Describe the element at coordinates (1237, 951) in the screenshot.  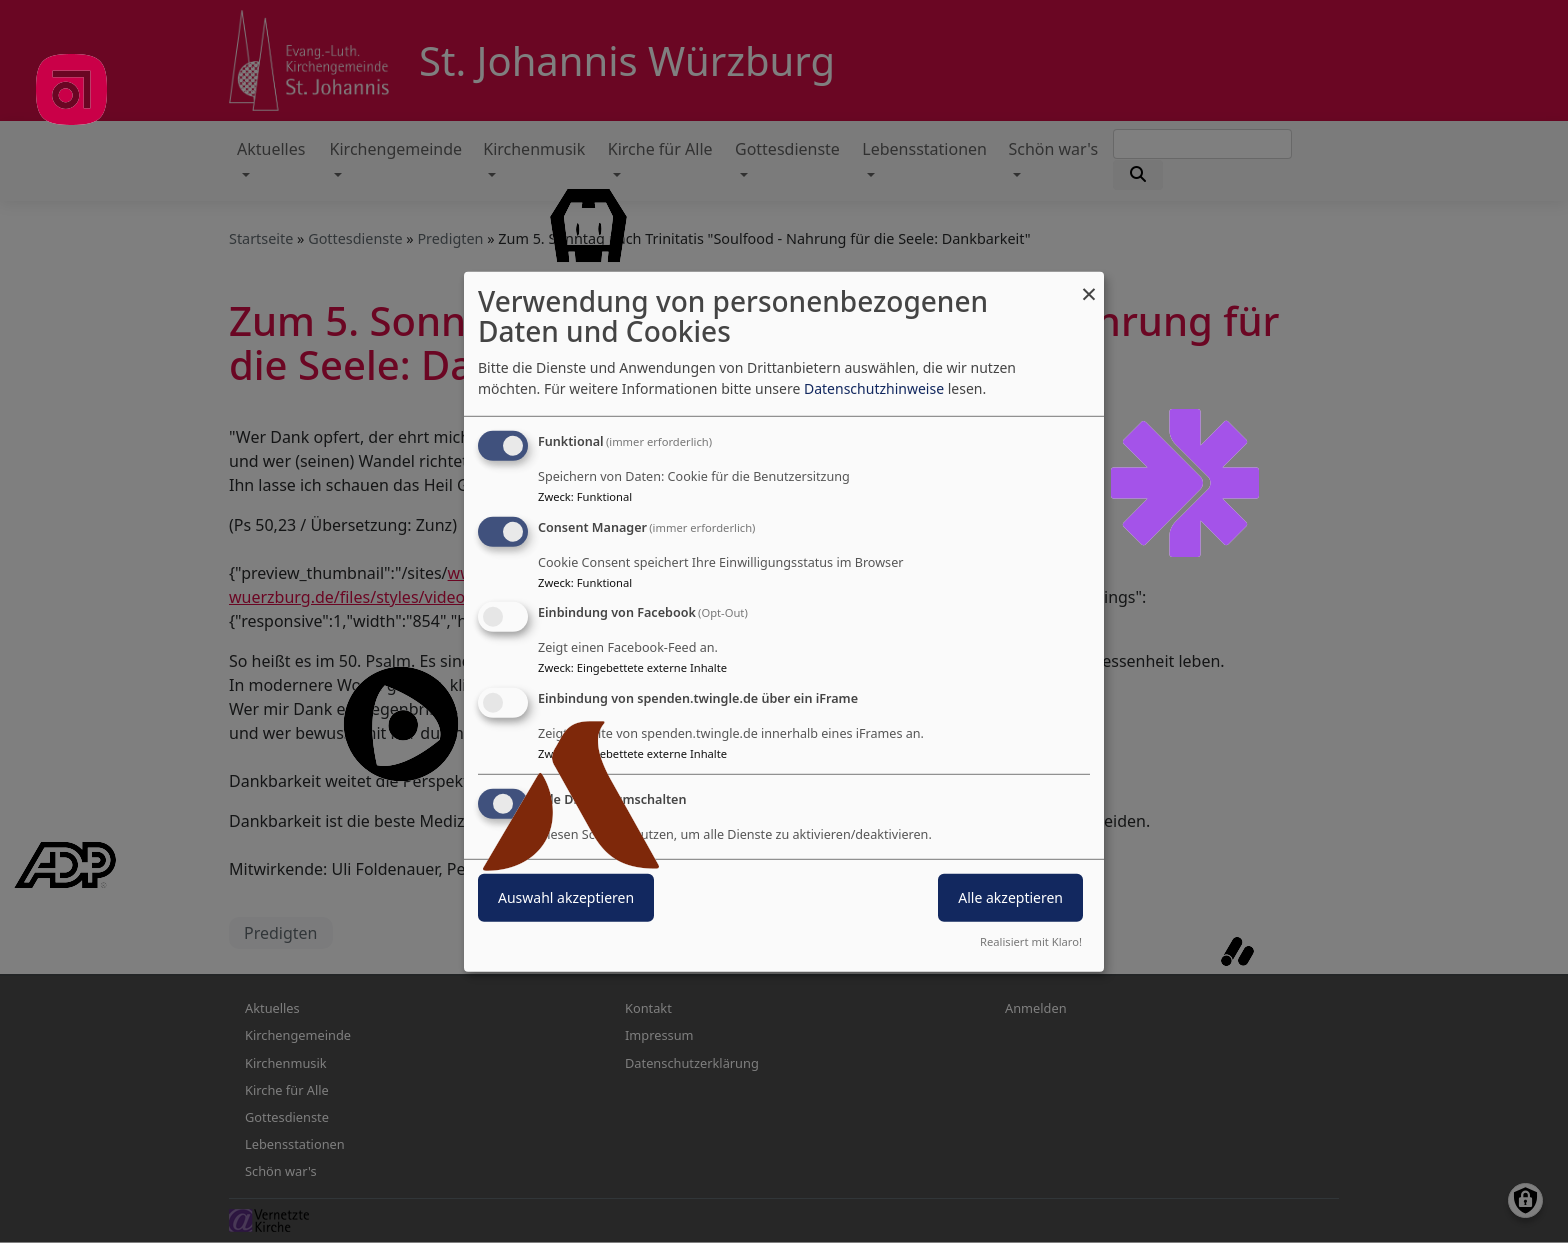
I see `google adsense logo` at that location.